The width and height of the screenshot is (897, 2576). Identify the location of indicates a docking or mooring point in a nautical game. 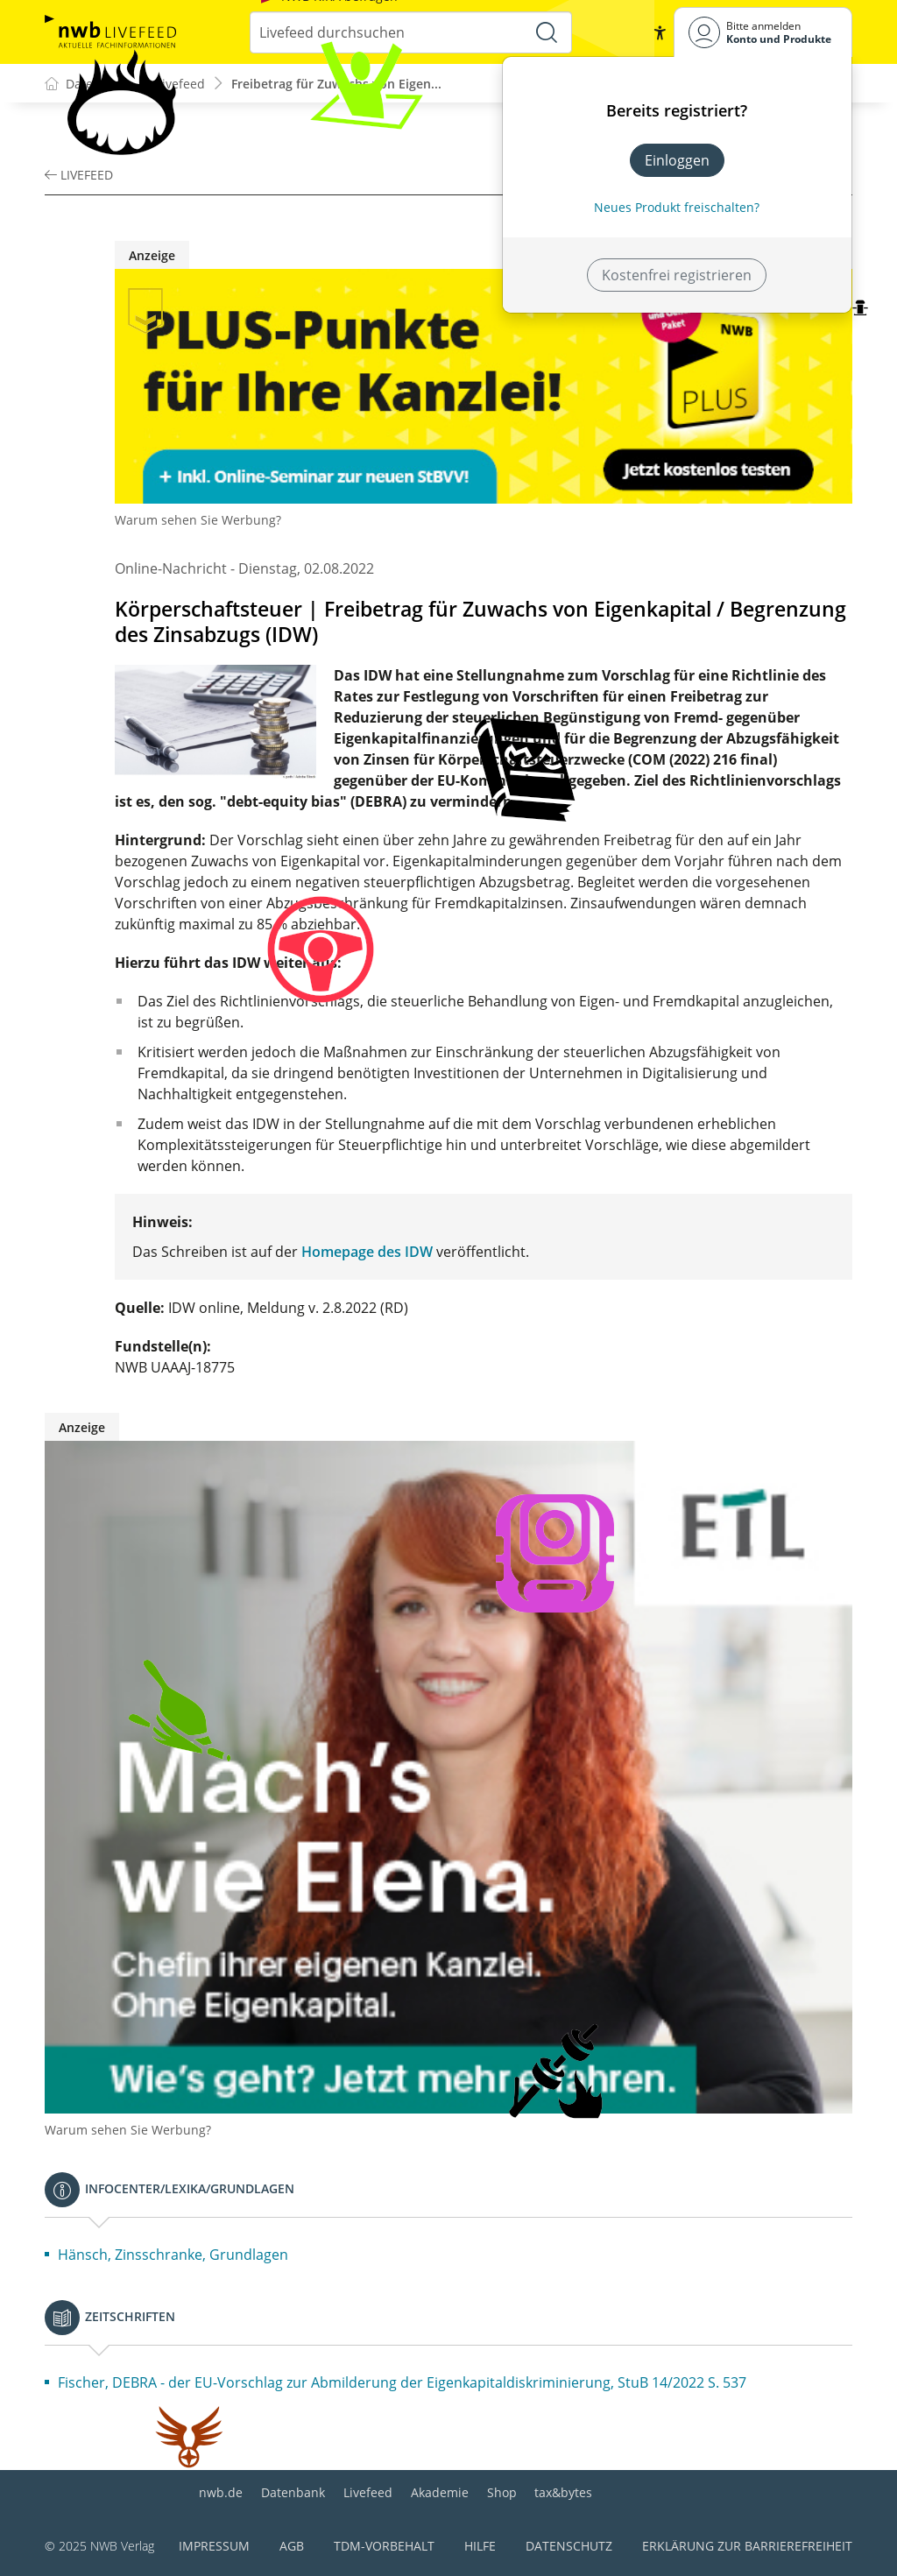
(860, 307).